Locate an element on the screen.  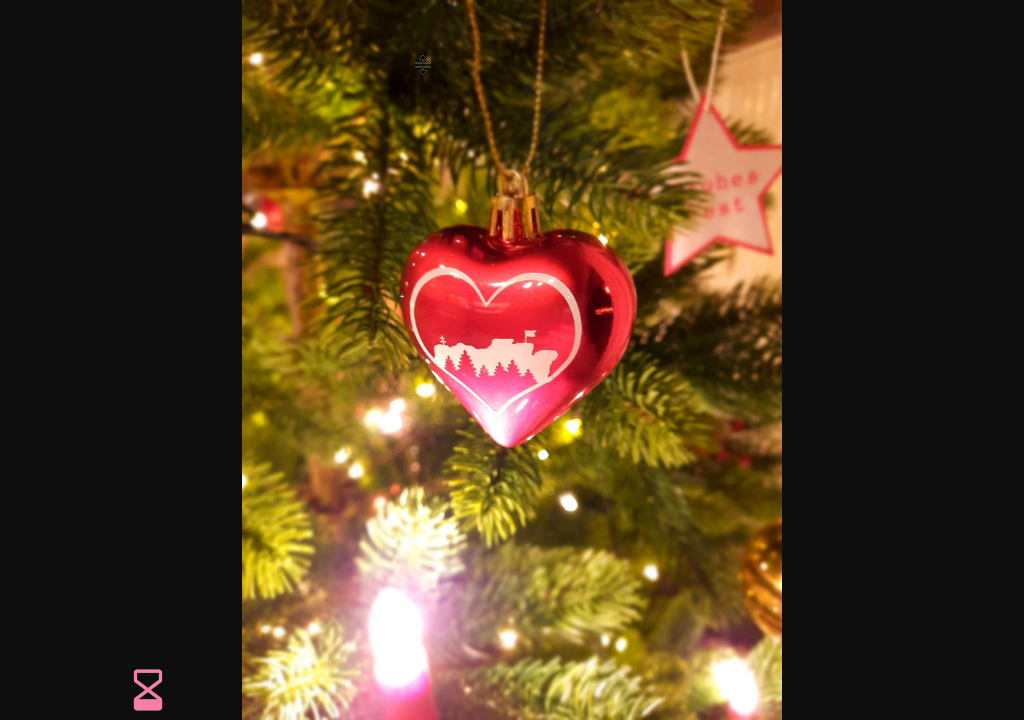
indicates time is running low is located at coordinates (148, 690).